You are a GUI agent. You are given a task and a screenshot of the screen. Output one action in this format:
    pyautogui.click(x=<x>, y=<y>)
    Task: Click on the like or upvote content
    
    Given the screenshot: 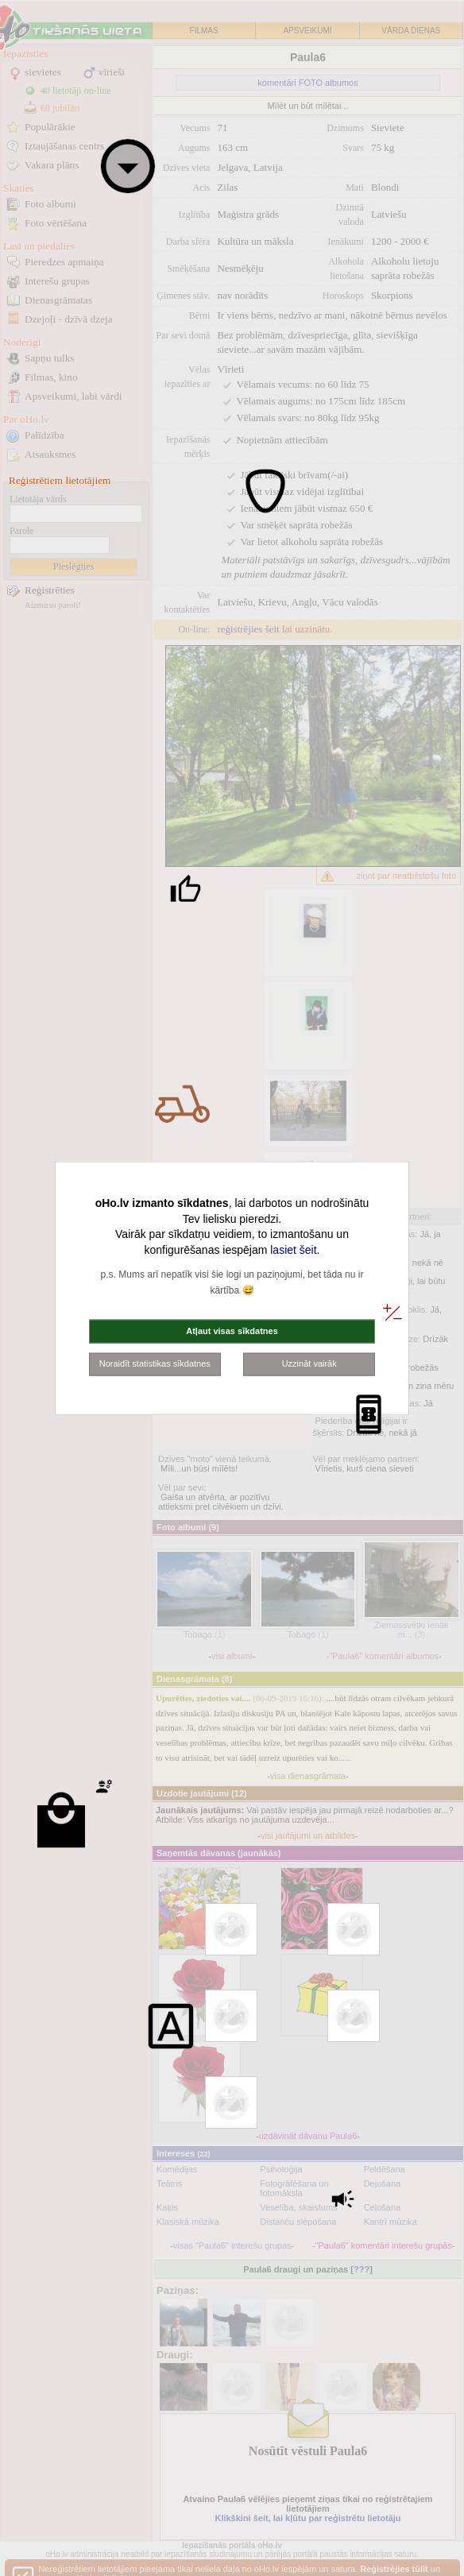 What is the action you would take?
    pyautogui.click(x=185, y=889)
    